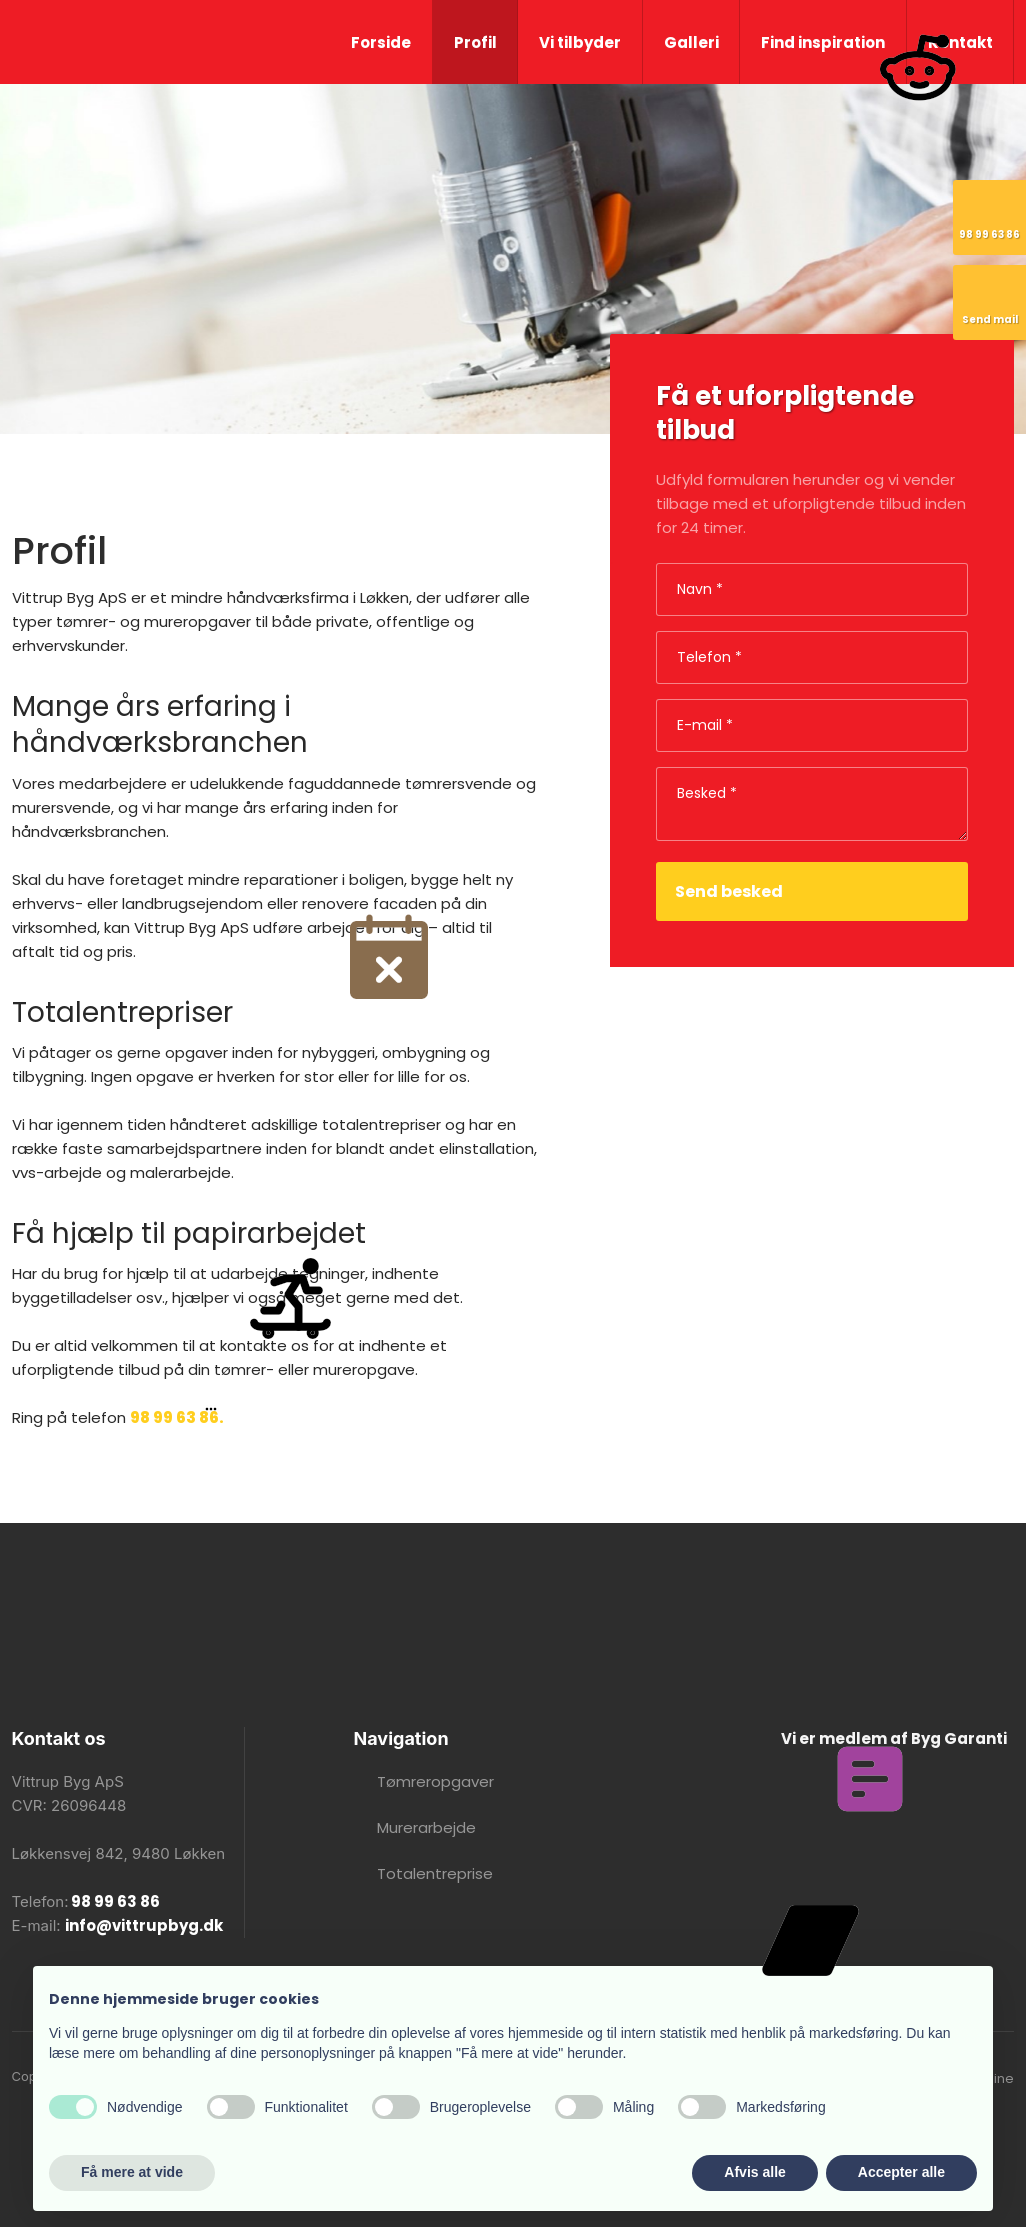 Image resolution: width=1026 pixels, height=2227 pixels. Describe the element at coordinates (211, 1409) in the screenshot. I see `access additional options or actions` at that location.